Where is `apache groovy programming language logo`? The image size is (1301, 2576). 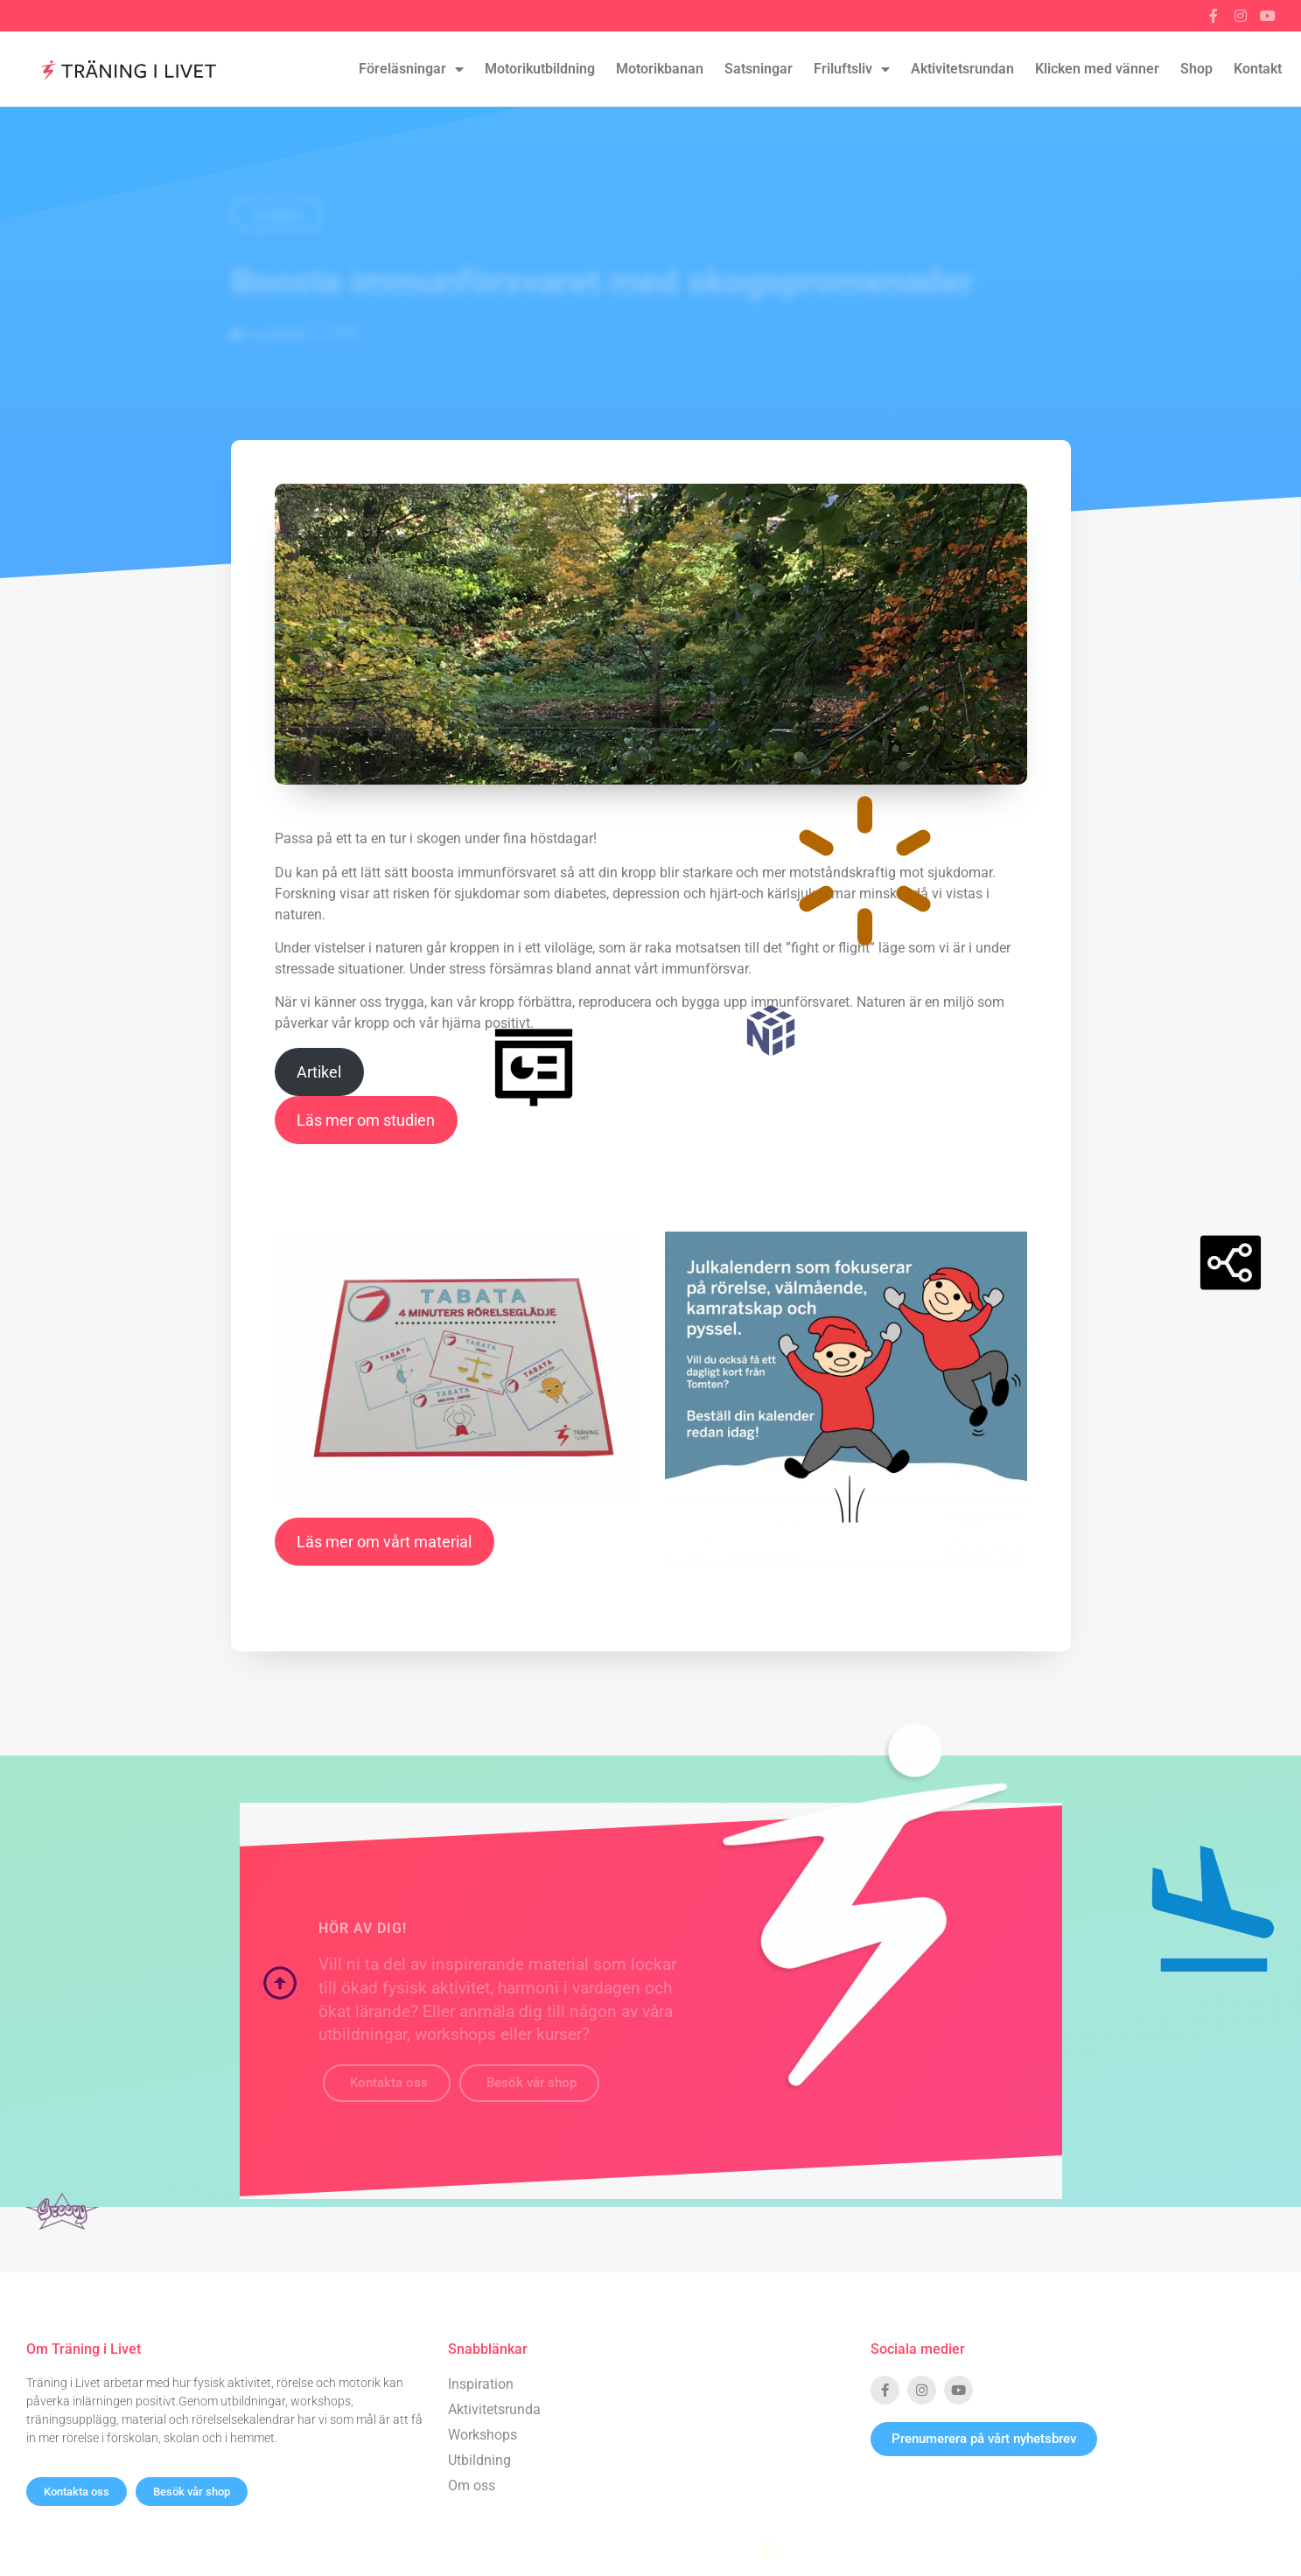 apache groovy programming language logo is located at coordinates (62, 2211).